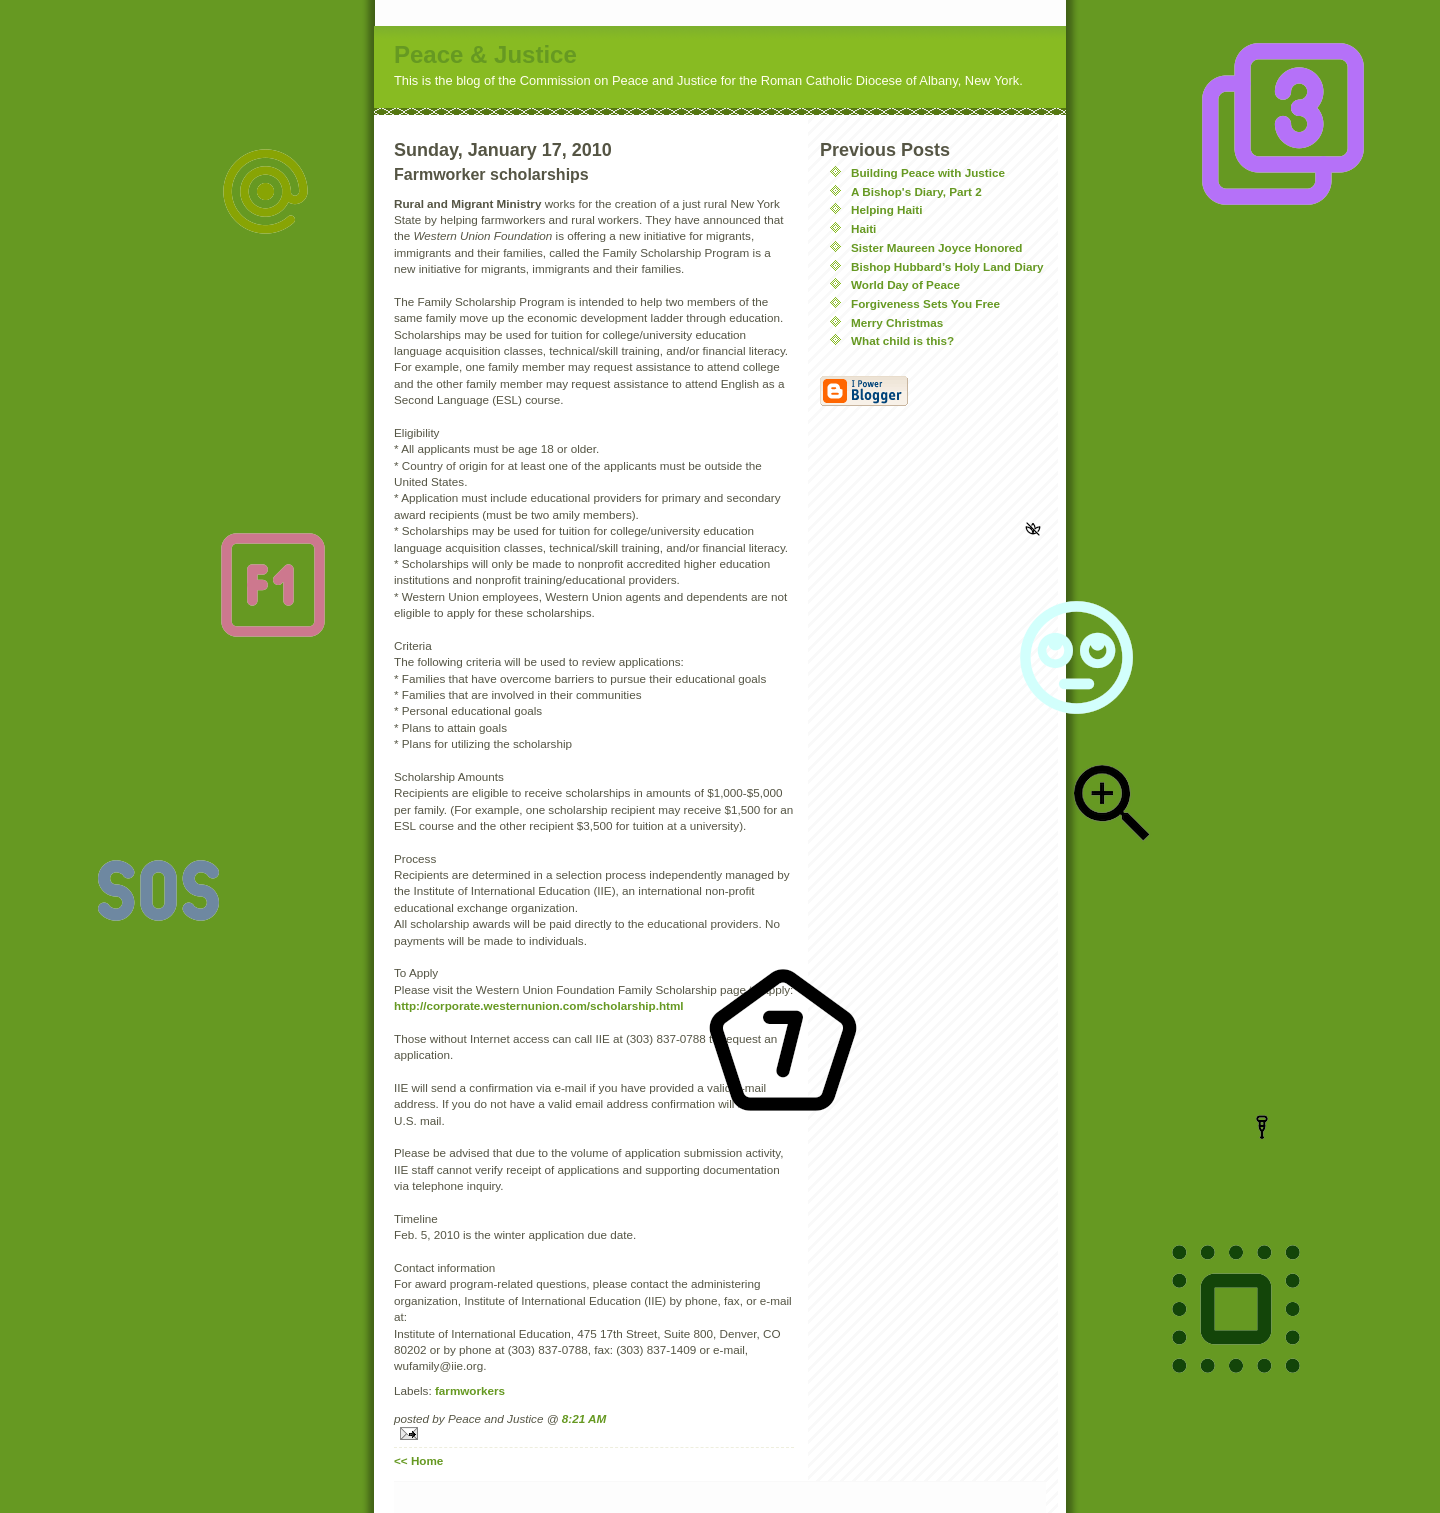  What do you see at coordinates (1283, 124) in the screenshot?
I see `view item 3 in a series or collection` at bounding box center [1283, 124].